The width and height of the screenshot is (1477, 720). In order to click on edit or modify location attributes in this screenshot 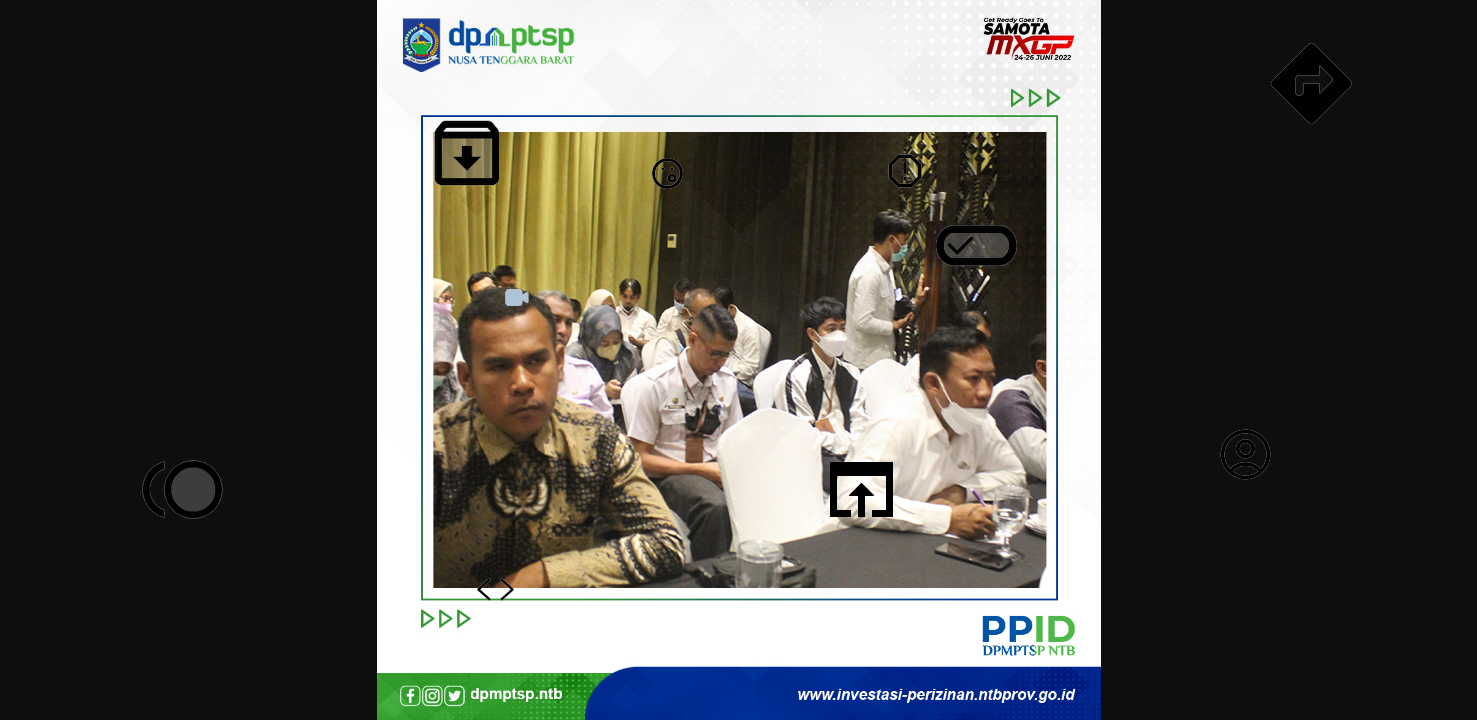, I will do `click(976, 245)`.